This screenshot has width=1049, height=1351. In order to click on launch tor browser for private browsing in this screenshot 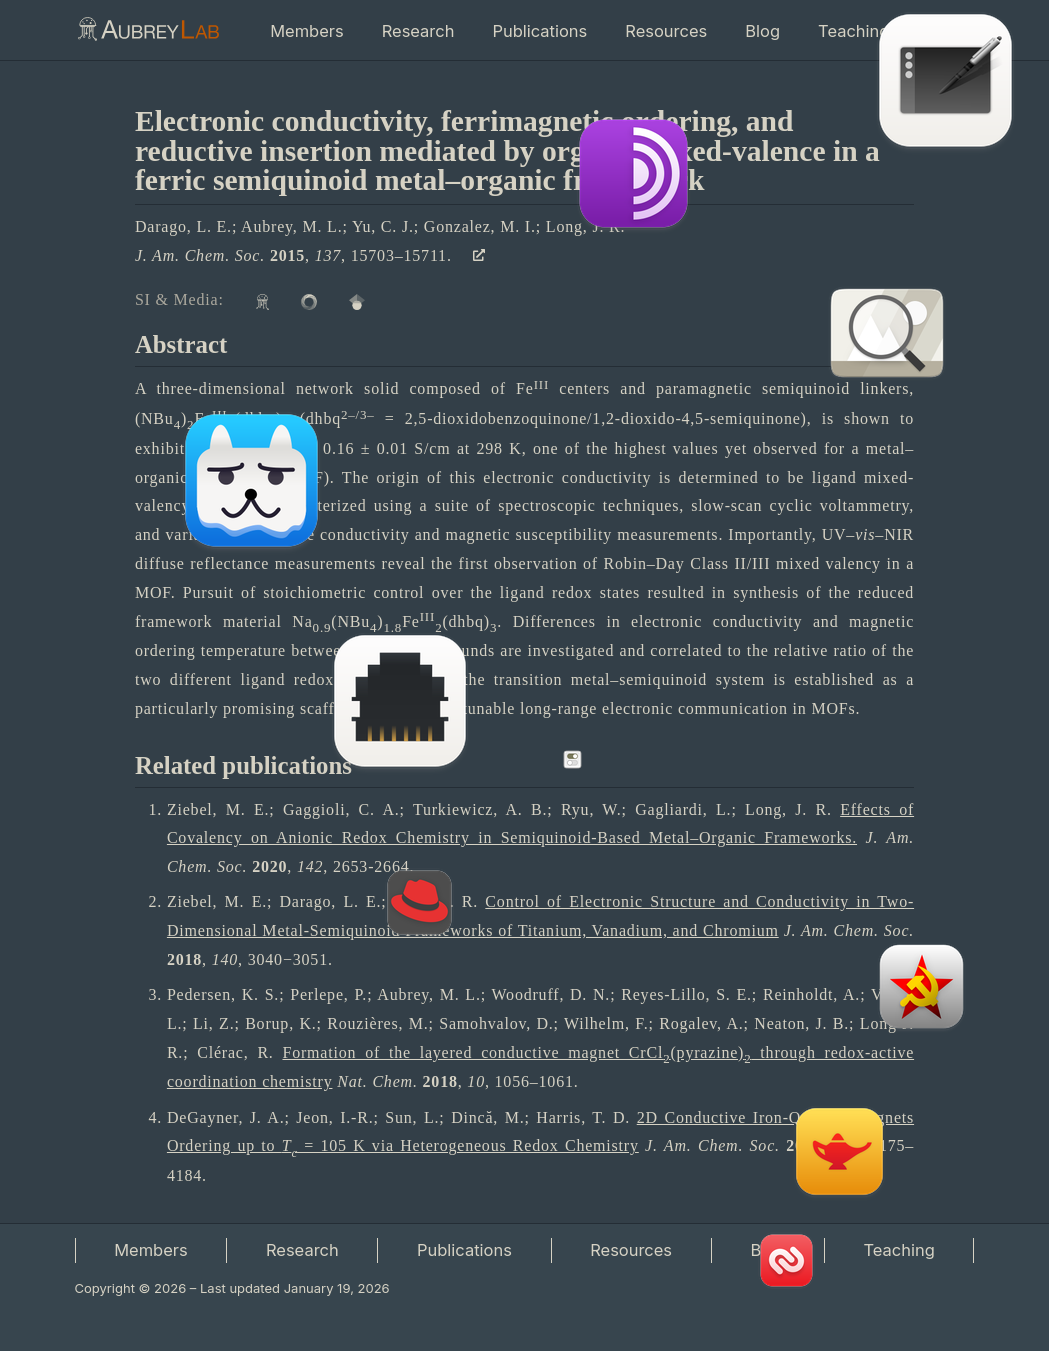, I will do `click(633, 173)`.